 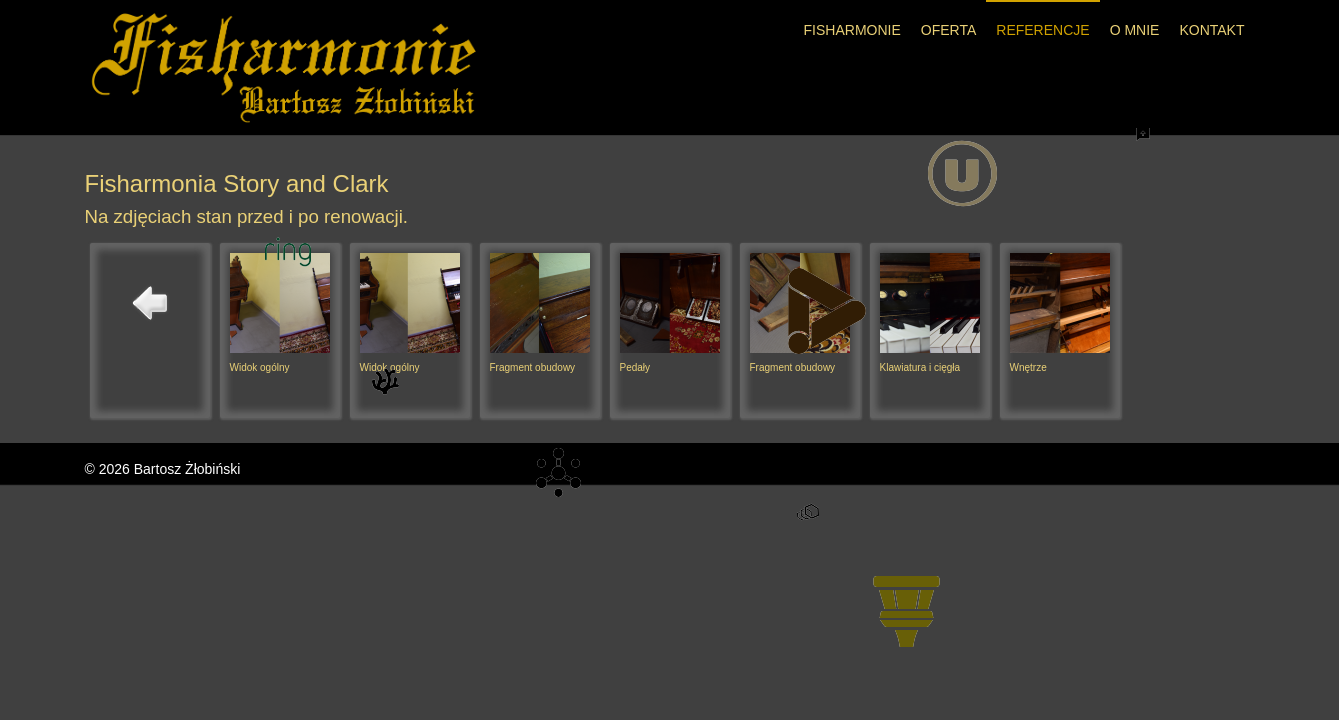 I want to click on upload a file to the conversation, so click(x=1143, y=134).